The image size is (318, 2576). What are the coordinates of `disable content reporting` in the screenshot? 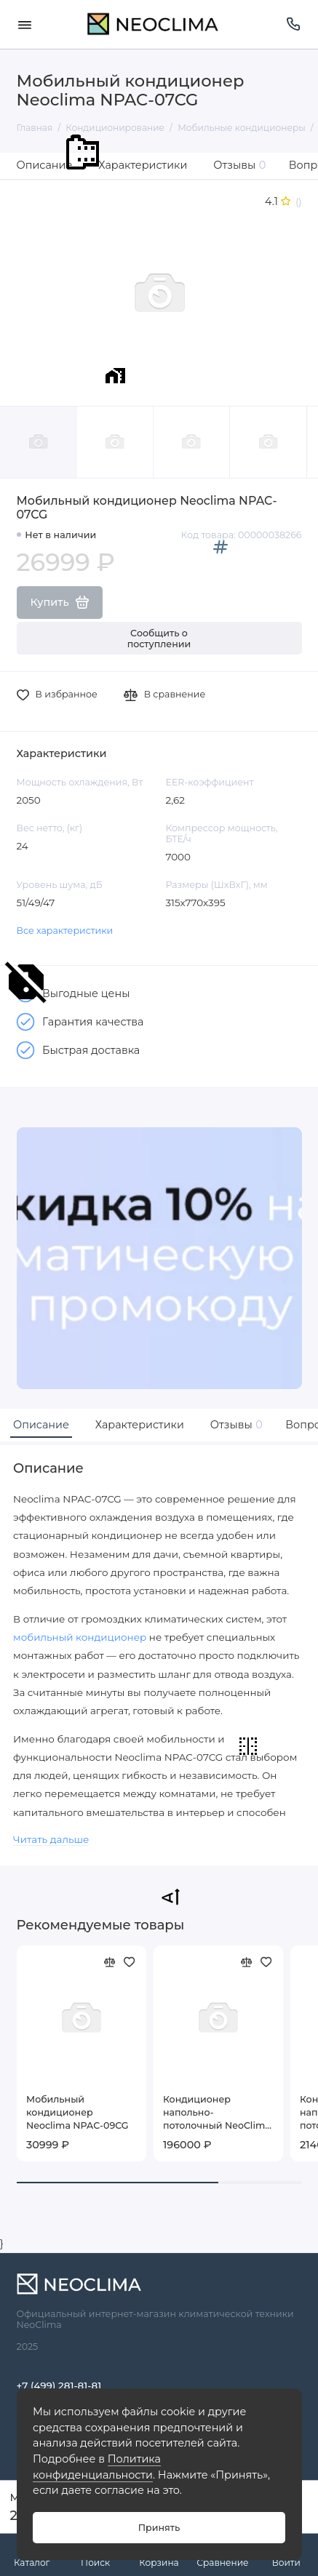 It's located at (26, 982).